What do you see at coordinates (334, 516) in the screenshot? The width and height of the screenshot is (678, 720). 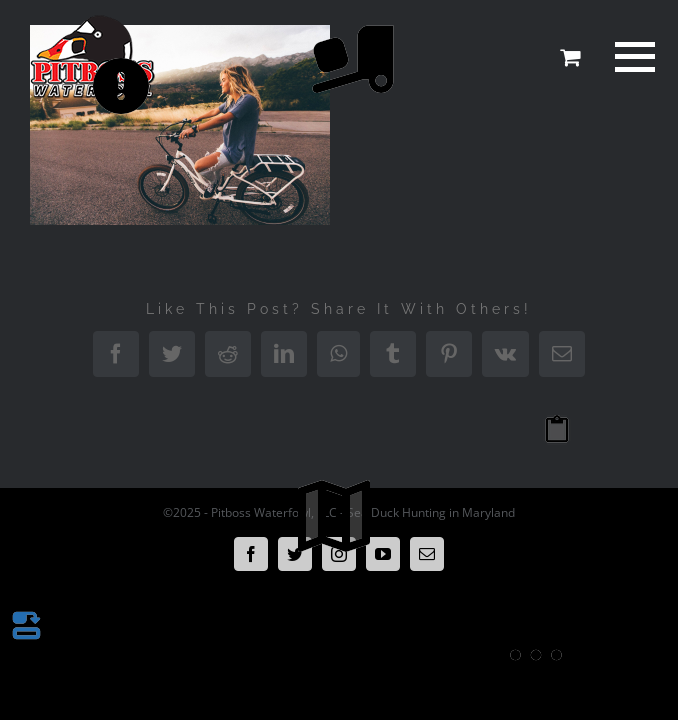 I see `open map view` at bounding box center [334, 516].